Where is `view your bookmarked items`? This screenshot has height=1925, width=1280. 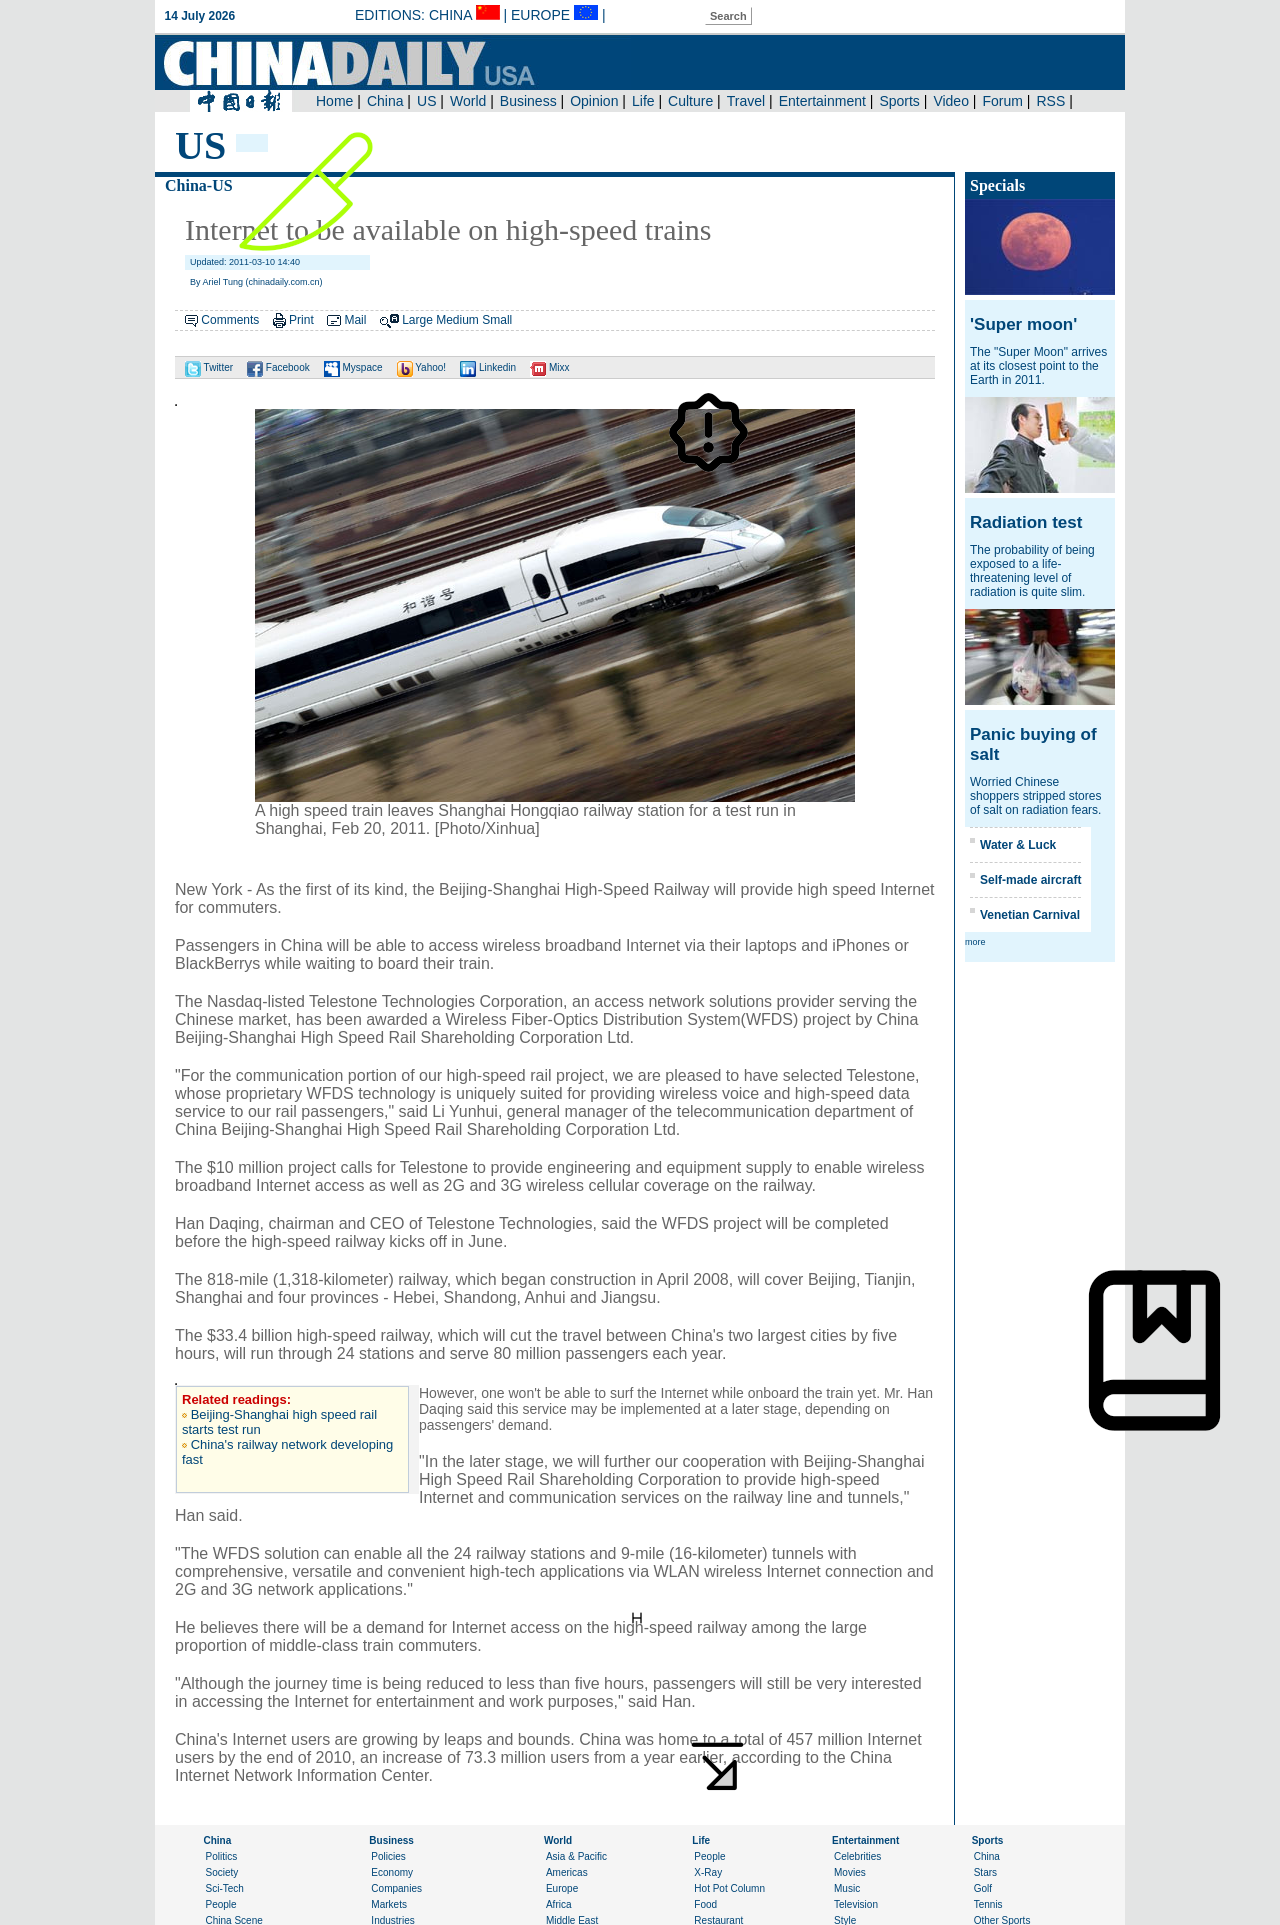 view your bookmarked items is located at coordinates (1154, 1350).